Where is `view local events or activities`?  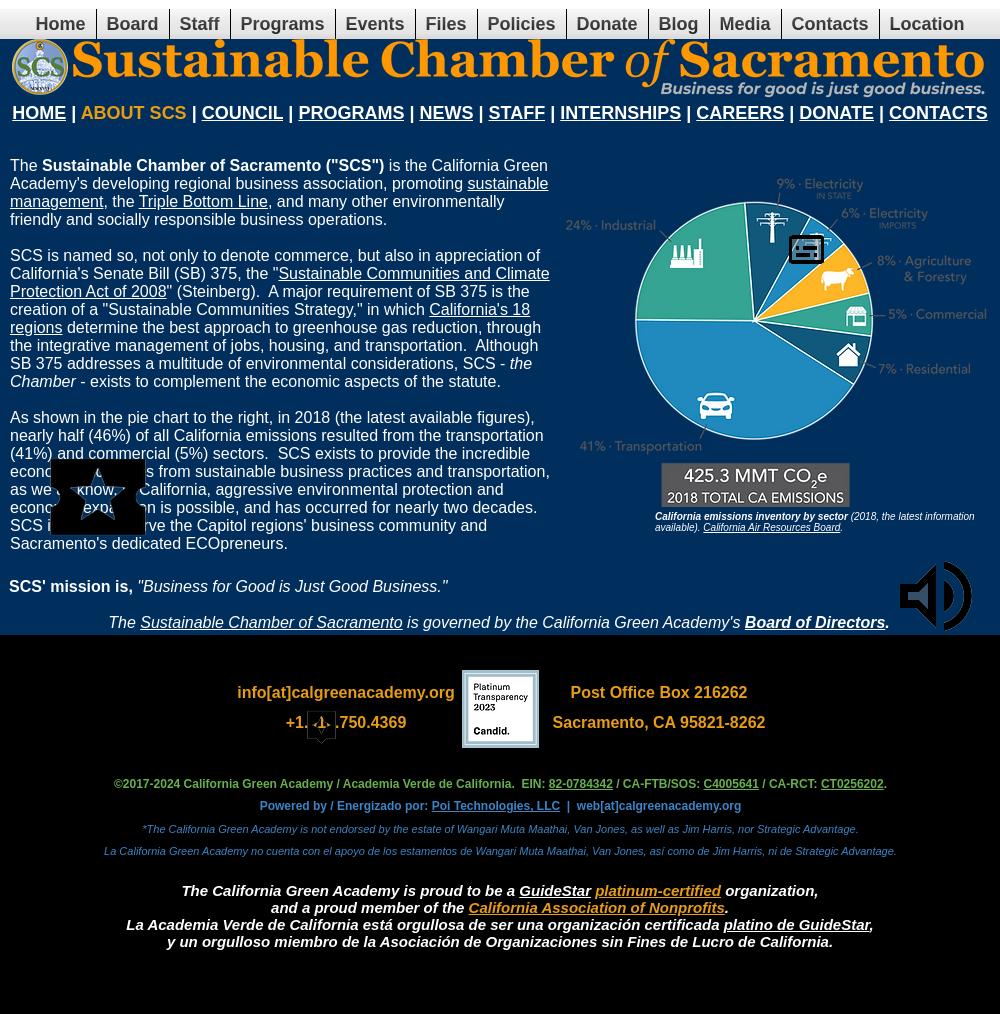 view local events or activities is located at coordinates (98, 497).